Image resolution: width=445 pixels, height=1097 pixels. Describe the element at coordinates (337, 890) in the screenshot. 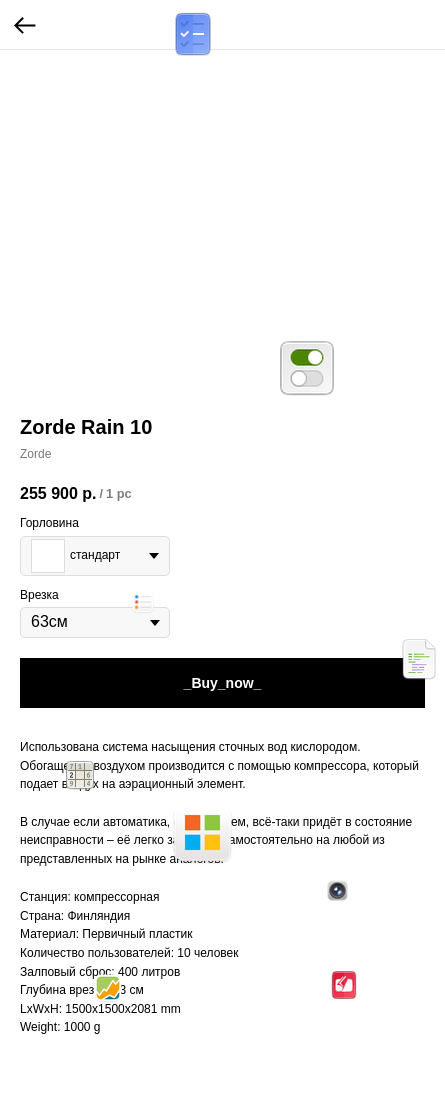

I see `open the camera app` at that location.